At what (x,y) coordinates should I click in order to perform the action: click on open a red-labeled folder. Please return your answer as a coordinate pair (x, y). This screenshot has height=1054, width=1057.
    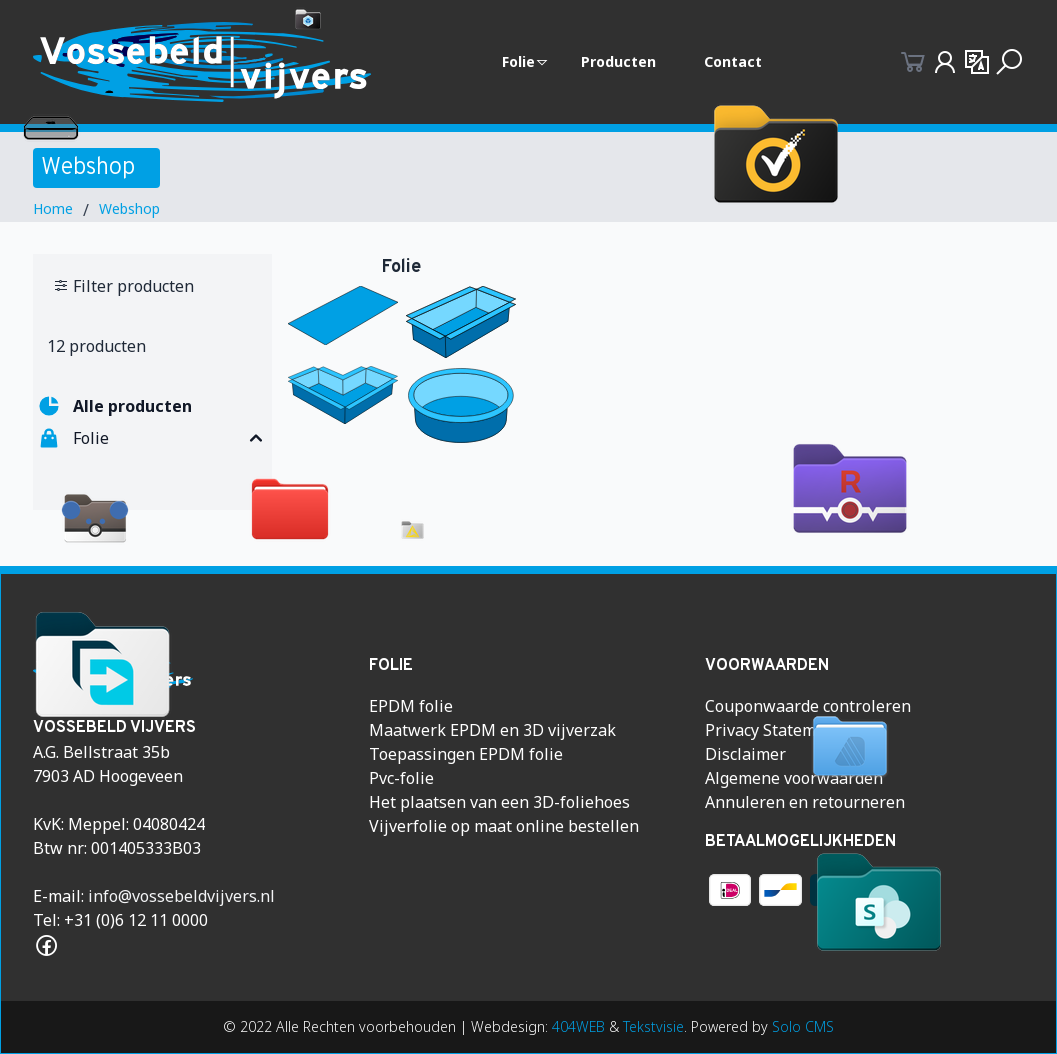
    Looking at the image, I should click on (290, 509).